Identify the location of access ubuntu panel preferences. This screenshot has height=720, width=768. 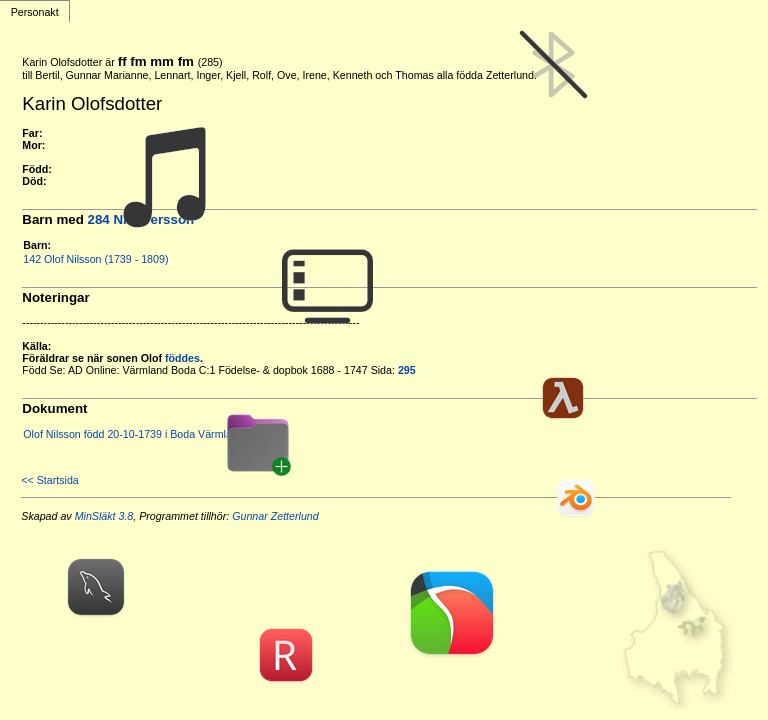
(327, 283).